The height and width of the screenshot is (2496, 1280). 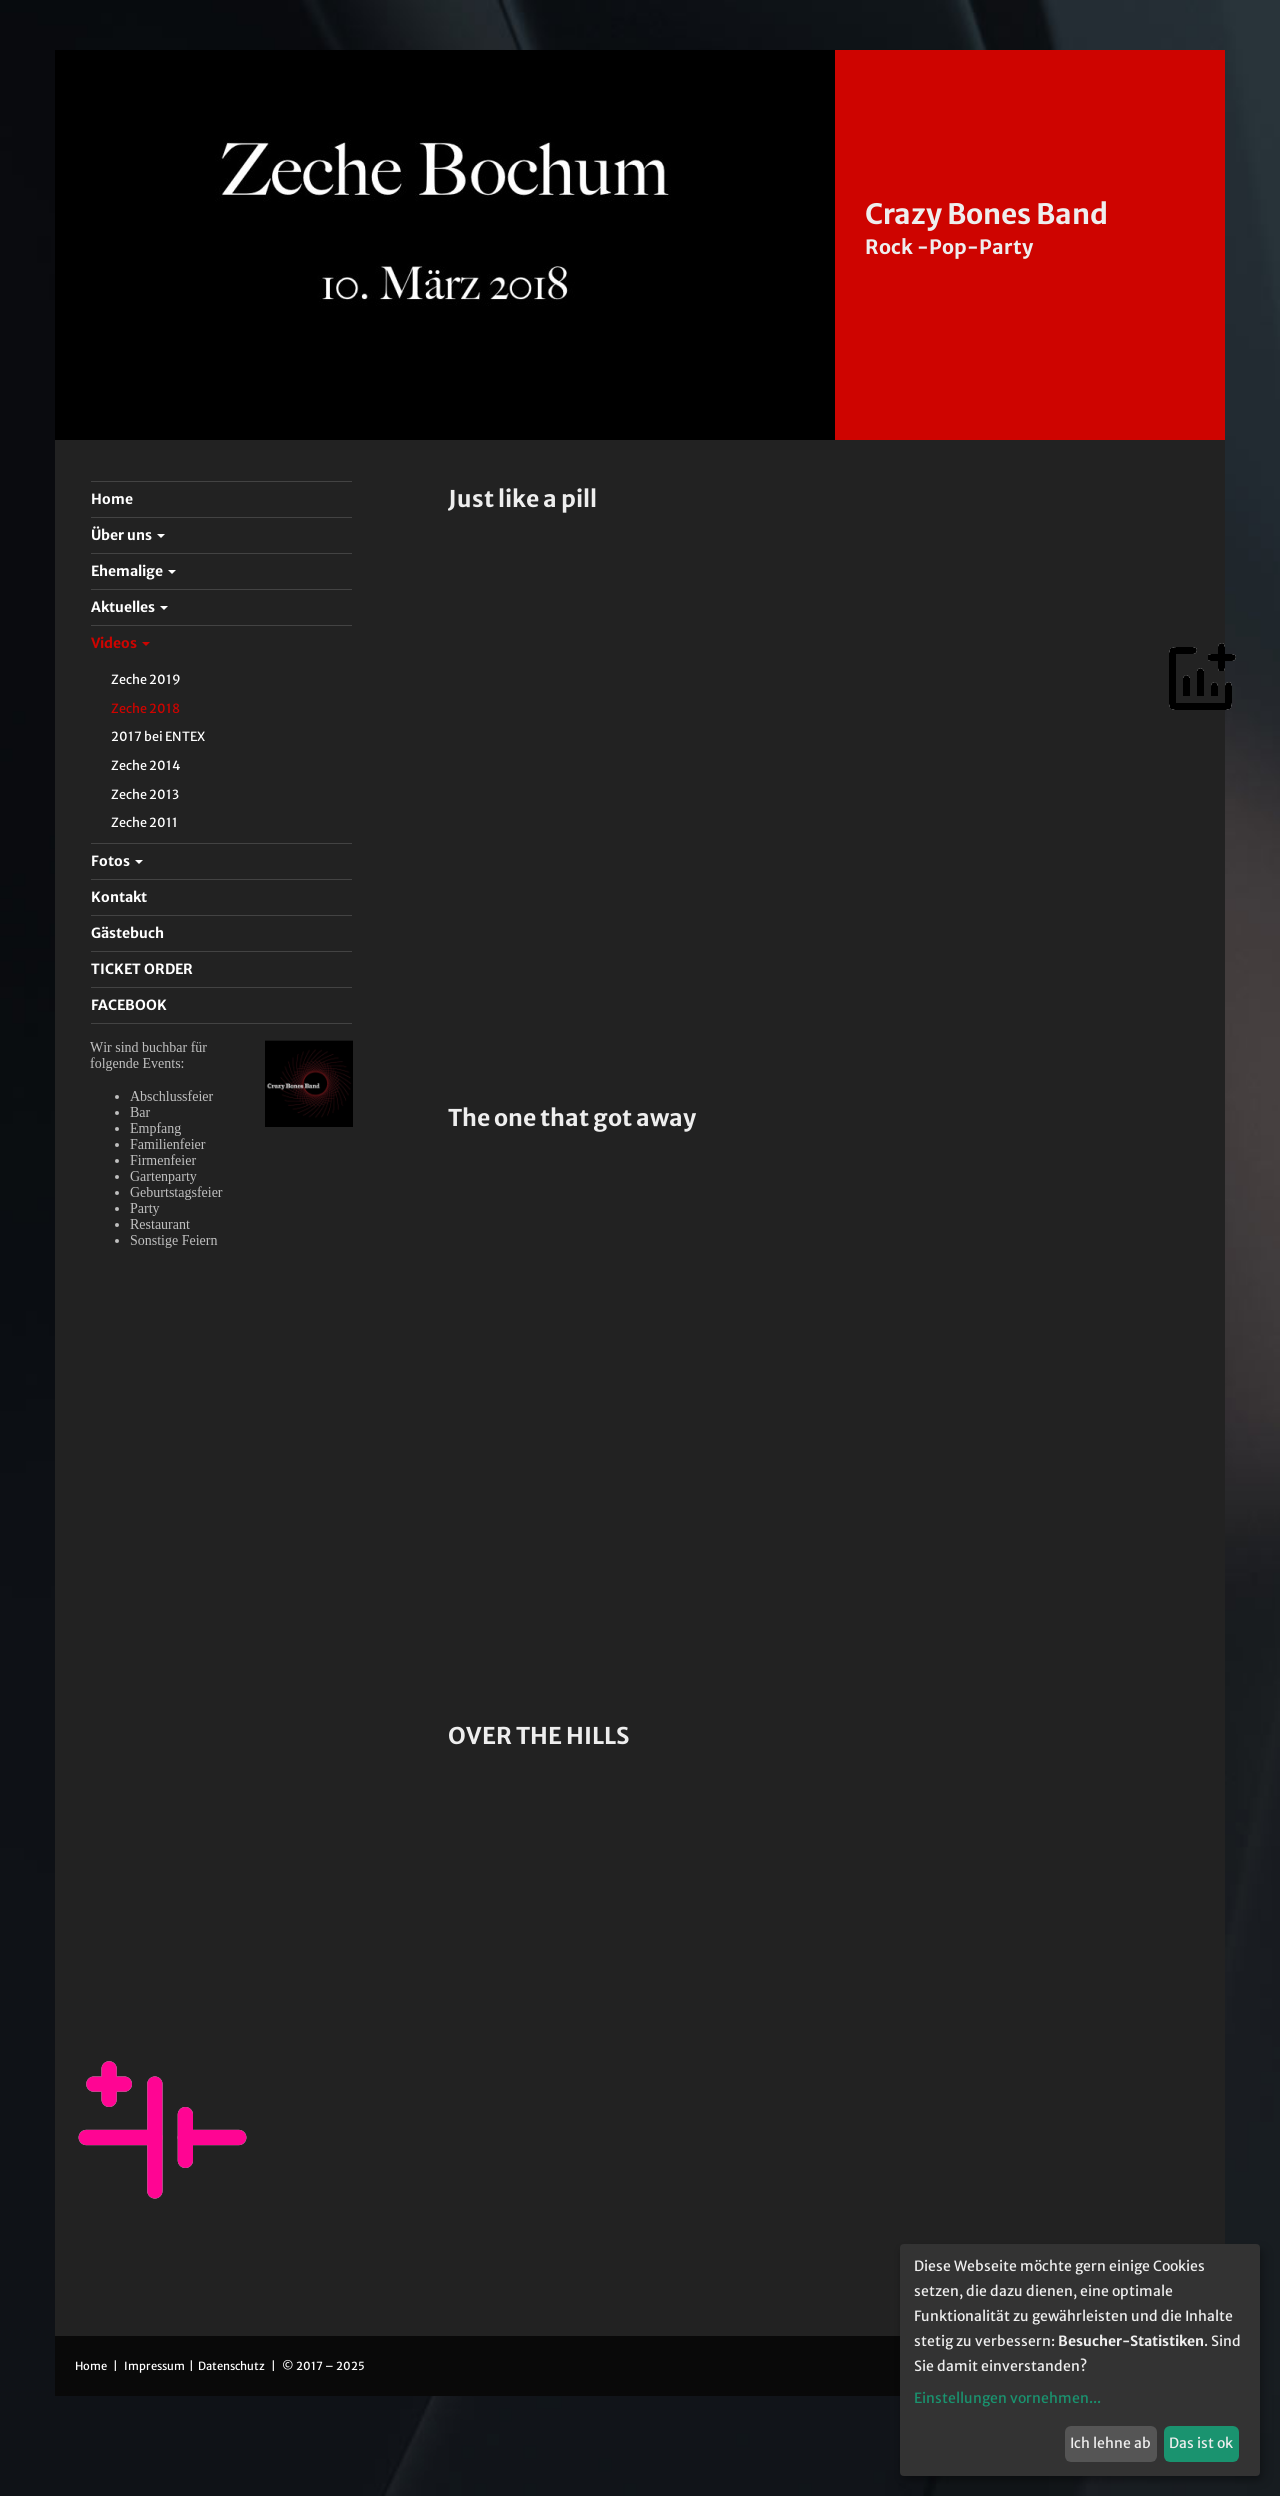 What do you see at coordinates (162, 2137) in the screenshot?
I see `add a new cell to the circuit diagram` at bounding box center [162, 2137].